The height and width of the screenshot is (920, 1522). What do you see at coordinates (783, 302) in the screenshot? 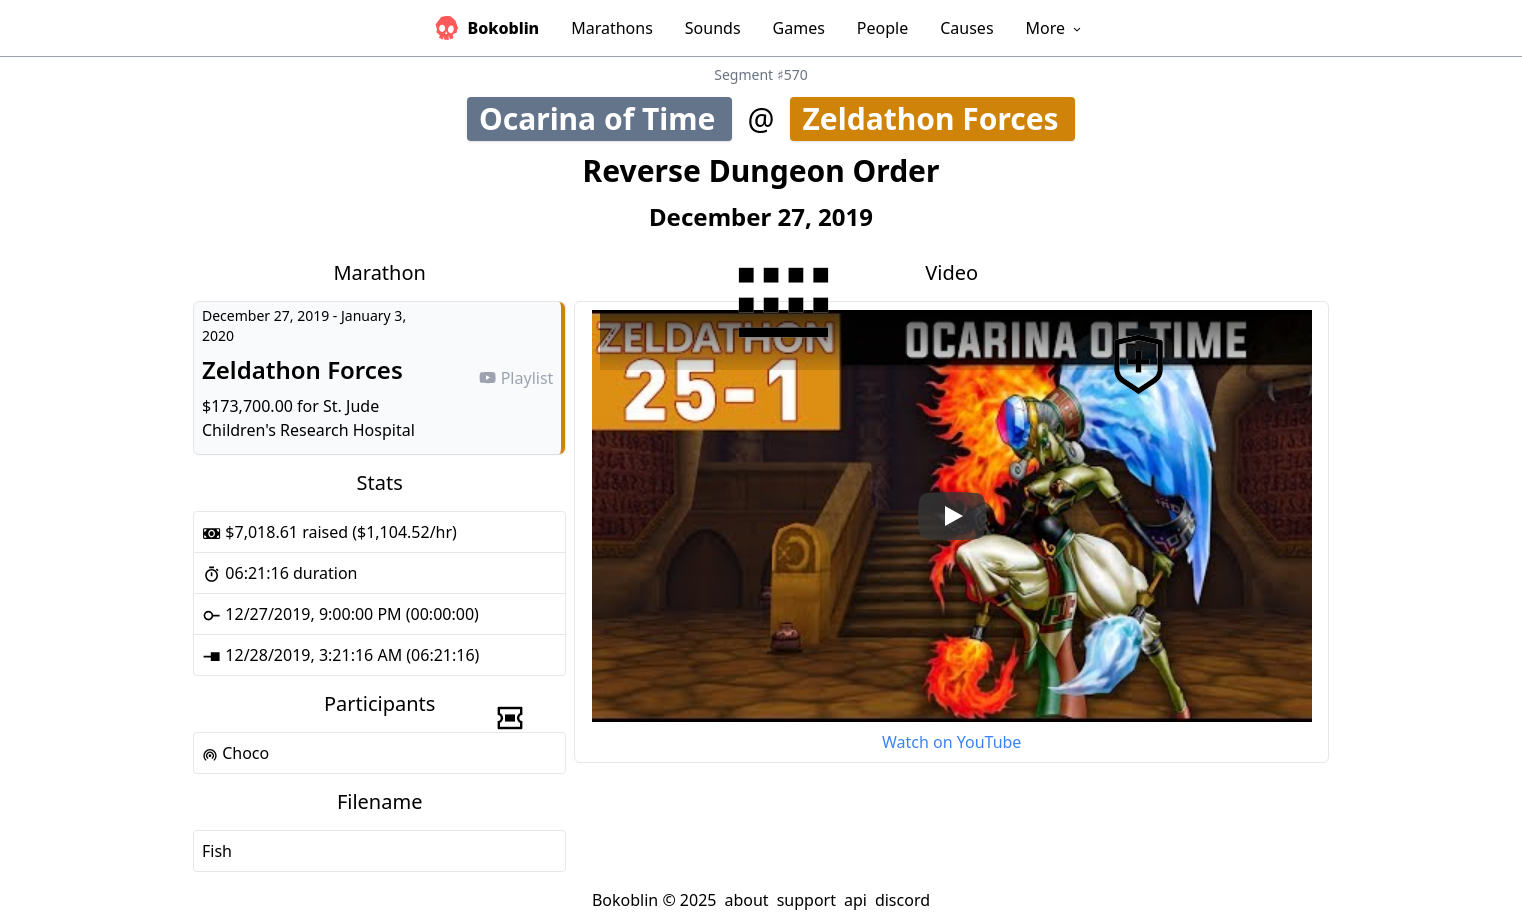
I see `open the on-screen keyboard` at bounding box center [783, 302].